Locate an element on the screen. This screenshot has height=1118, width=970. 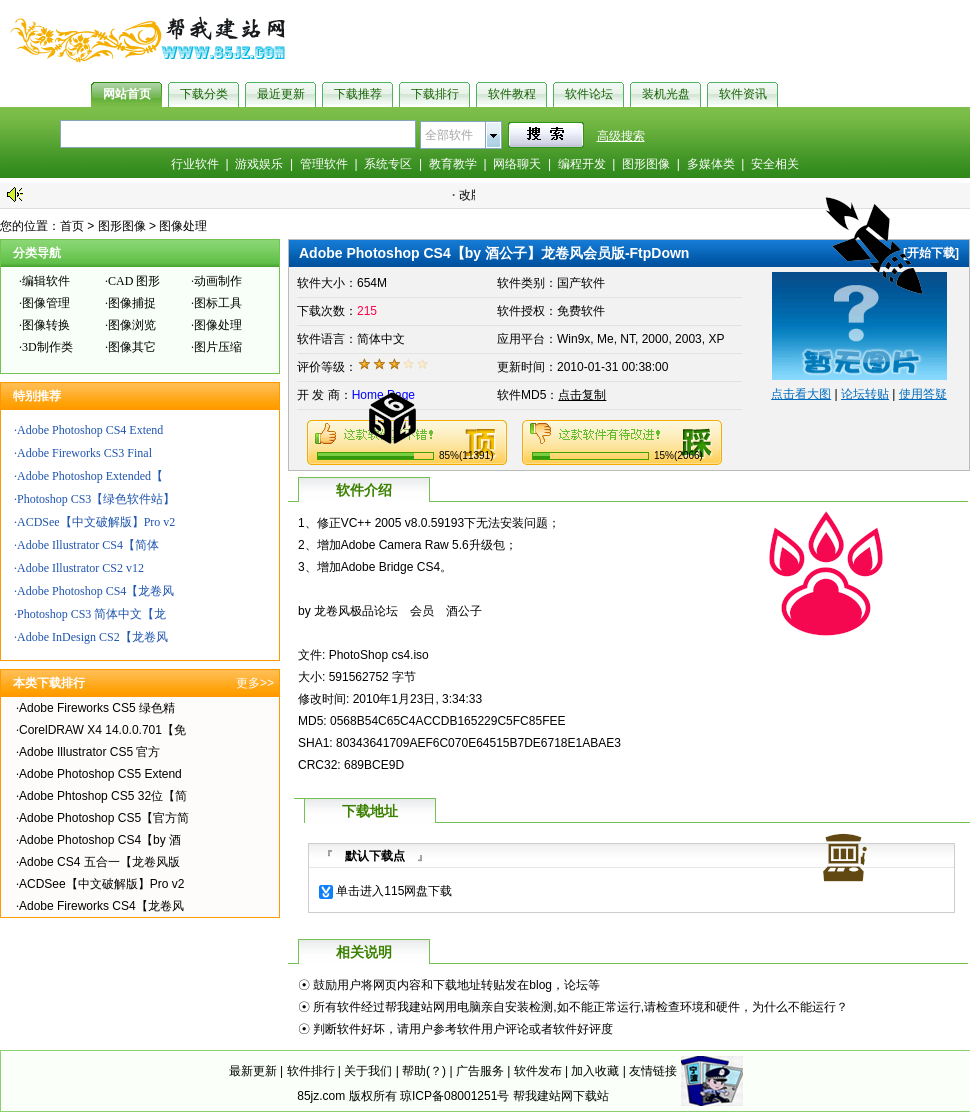
open slot machine game is located at coordinates (843, 857).